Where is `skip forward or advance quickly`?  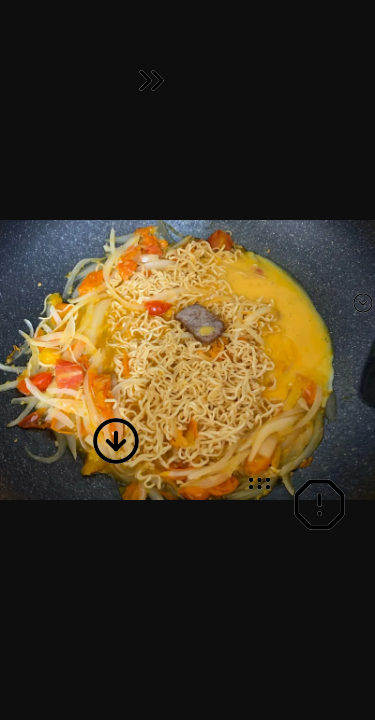
skip forward or advance quickly is located at coordinates (151, 80).